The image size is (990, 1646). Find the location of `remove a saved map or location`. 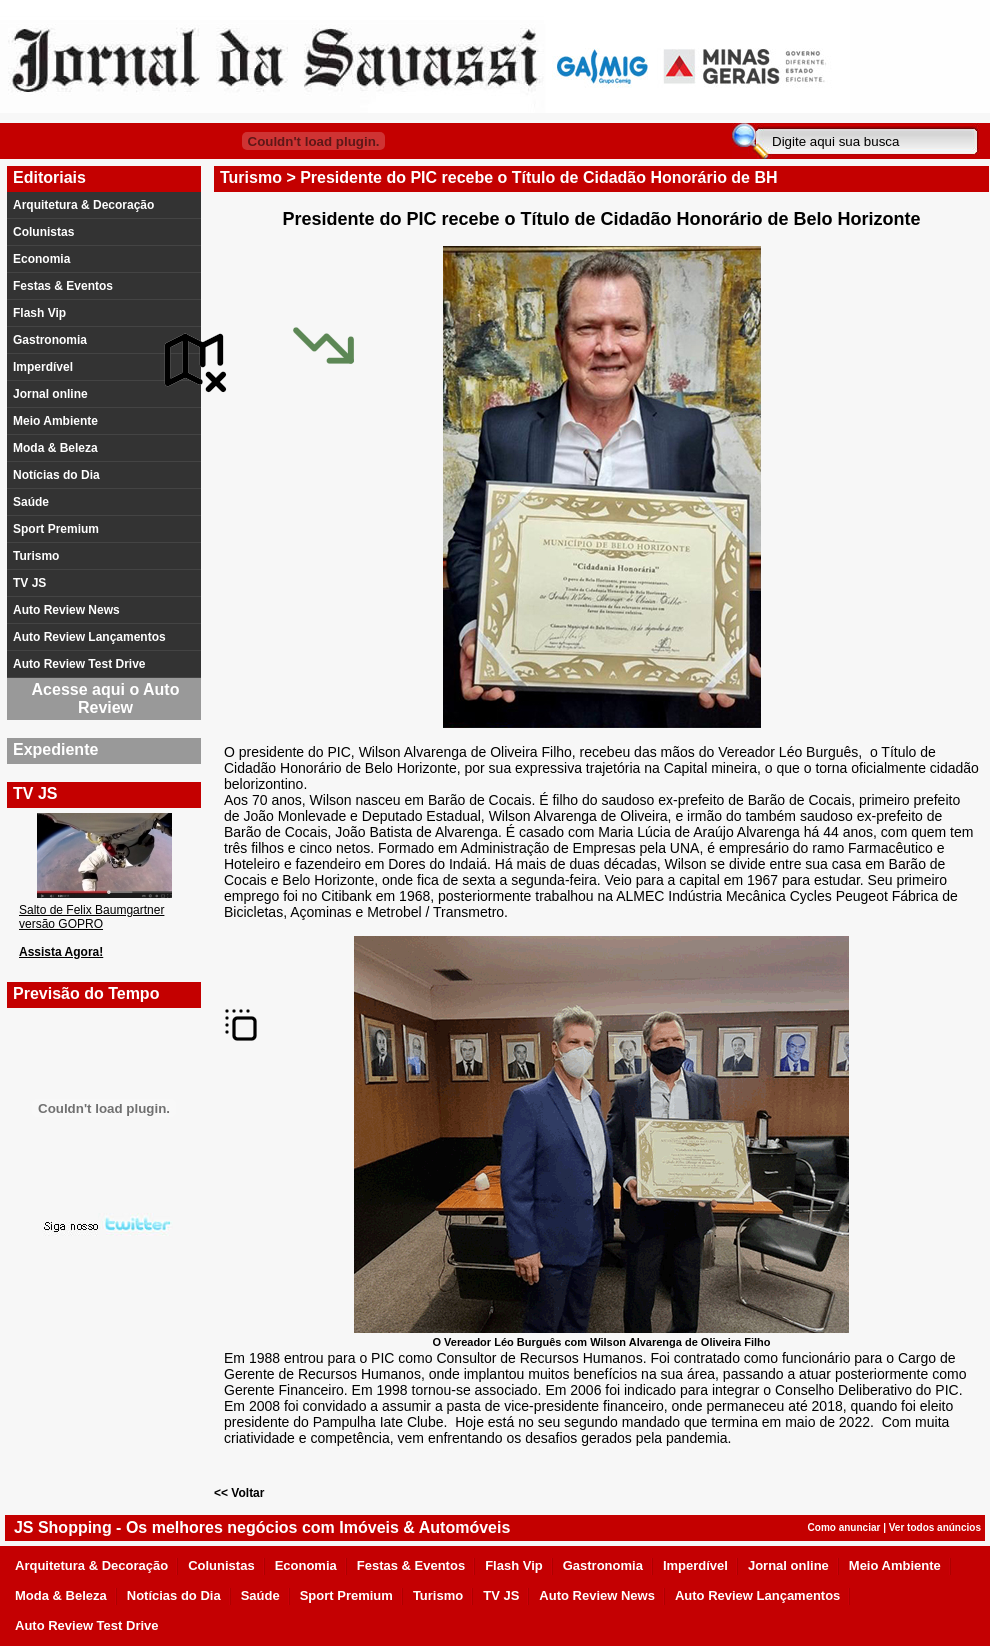

remove a saved map or location is located at coordinates (194, 360).